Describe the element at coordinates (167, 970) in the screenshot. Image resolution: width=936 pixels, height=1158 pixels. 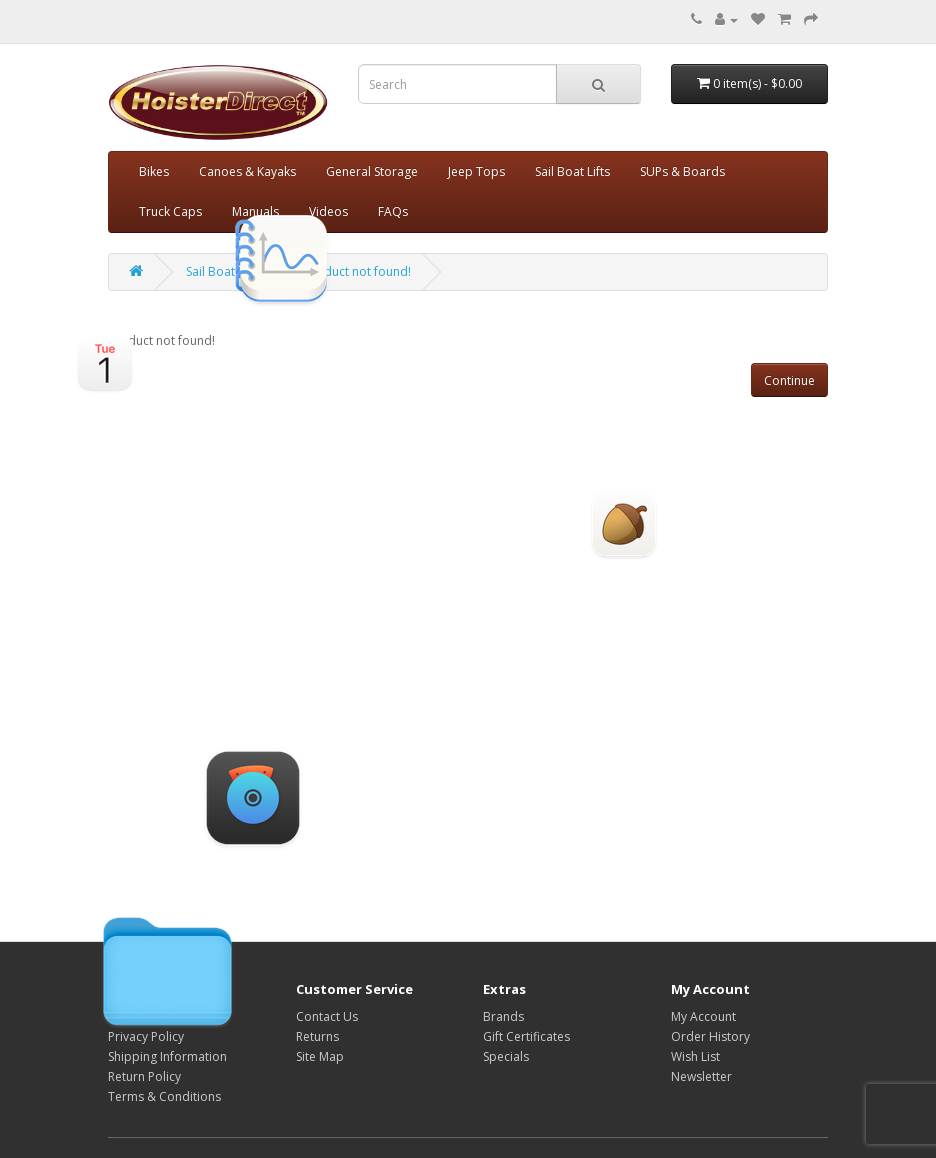
I see `open the folder app to browse files` at that location.